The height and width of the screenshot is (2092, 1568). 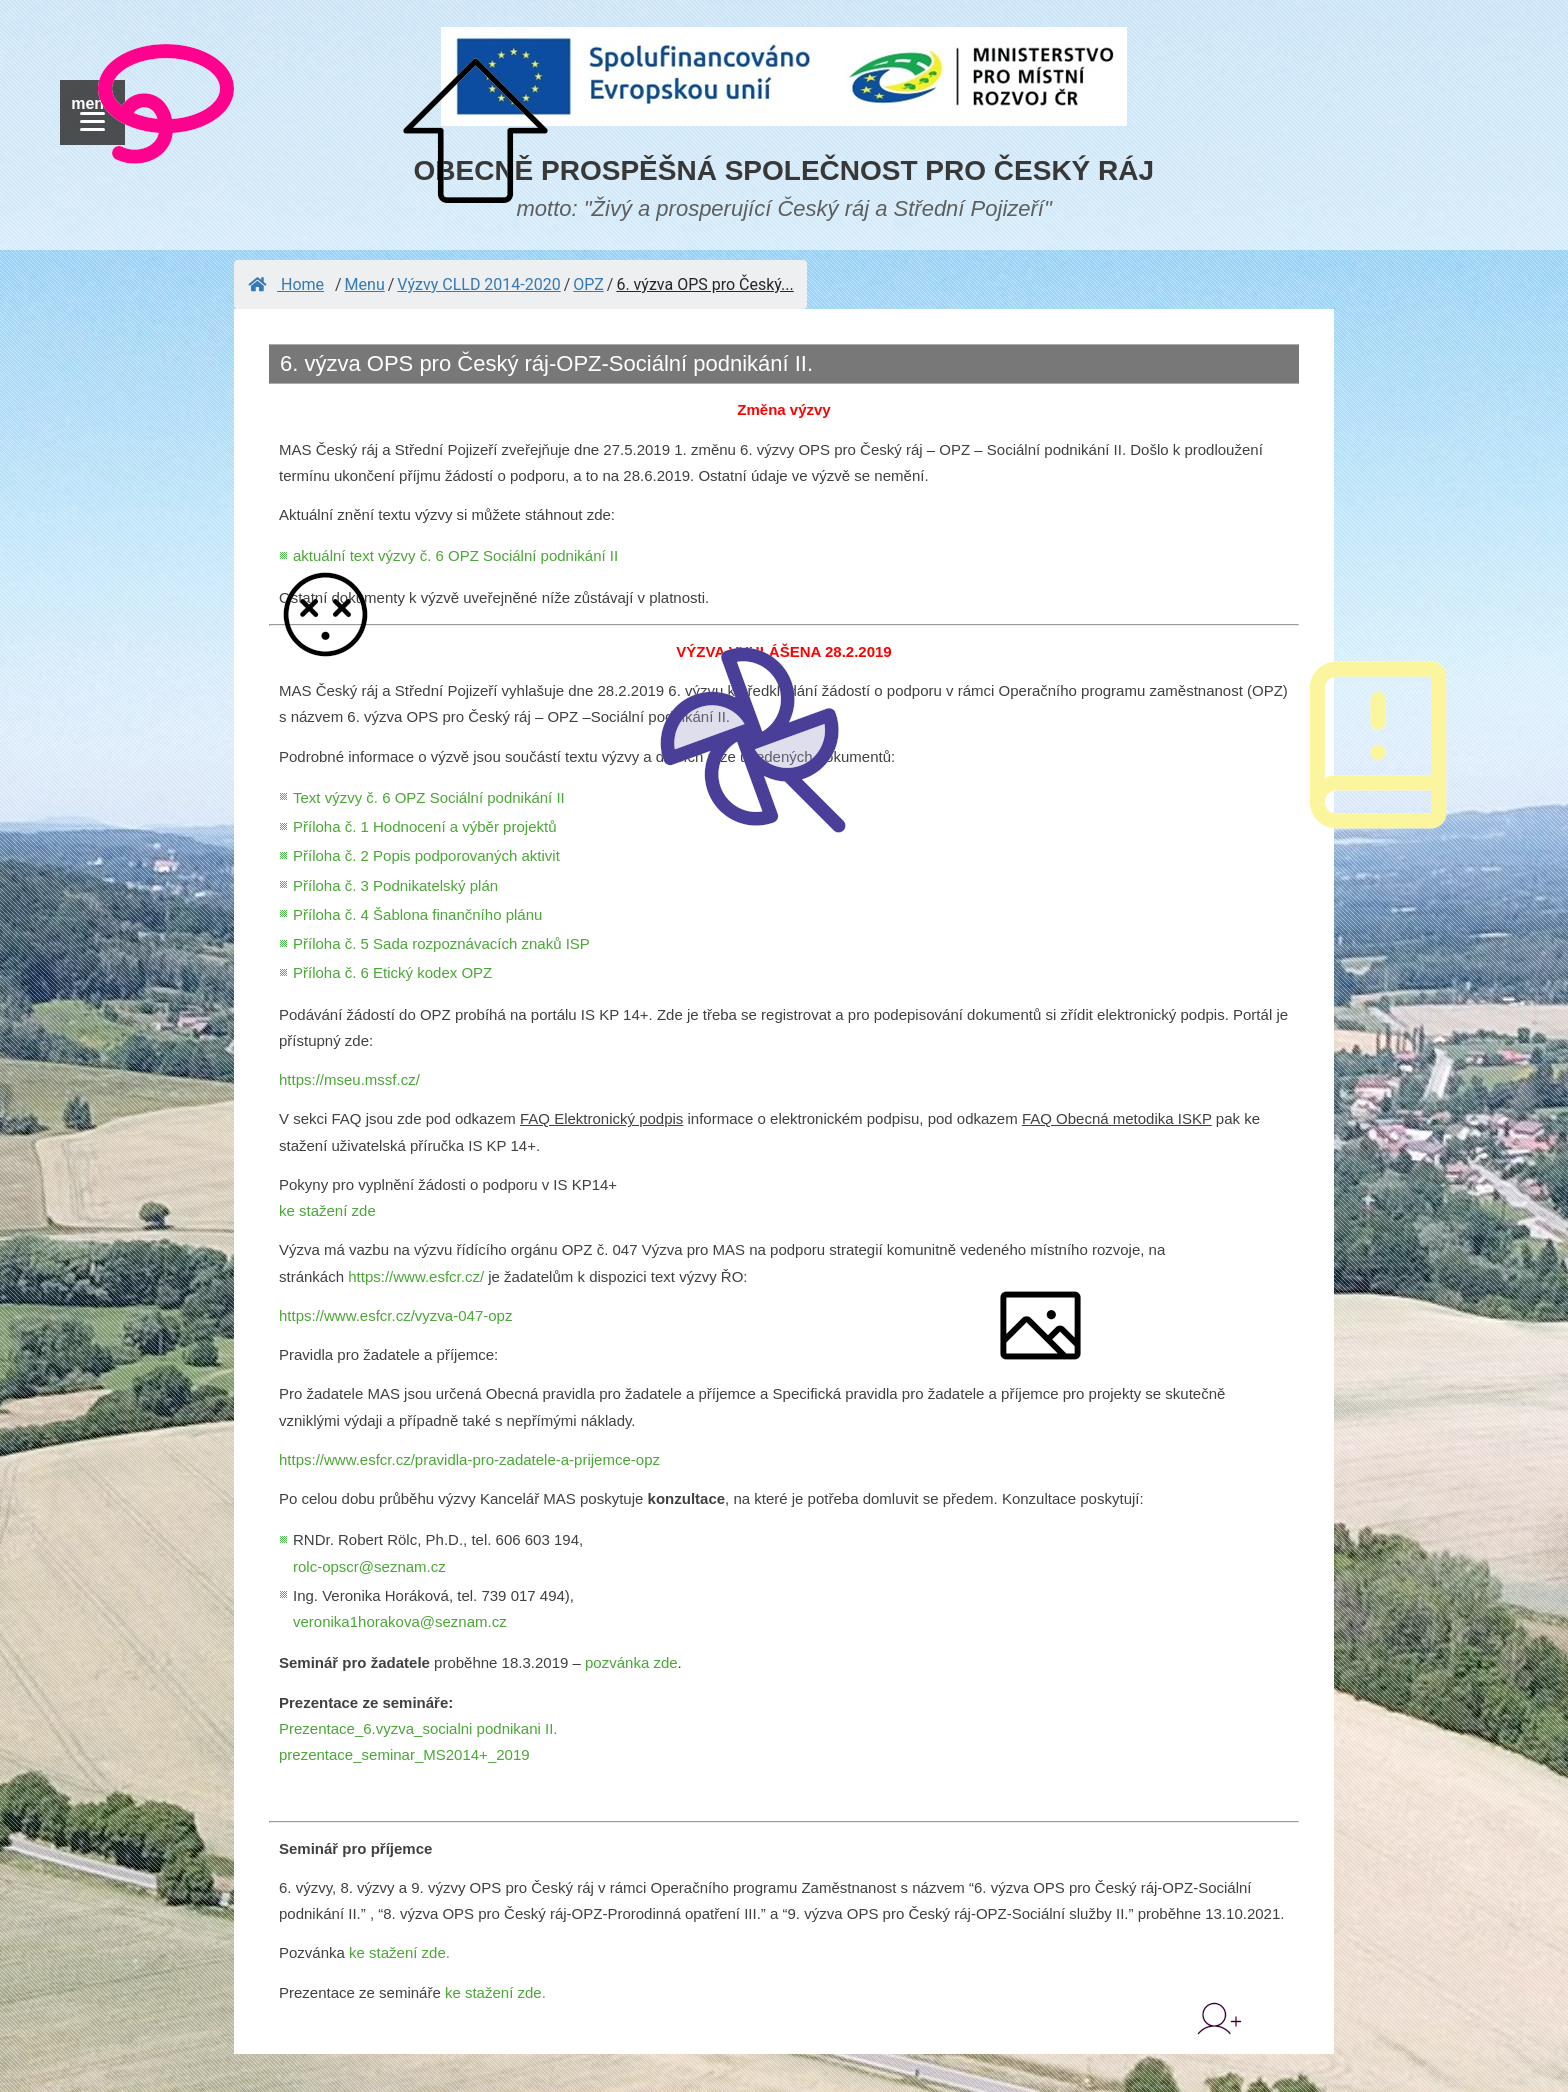 I want to click on upvote or like content, so click(x=475, y=136).